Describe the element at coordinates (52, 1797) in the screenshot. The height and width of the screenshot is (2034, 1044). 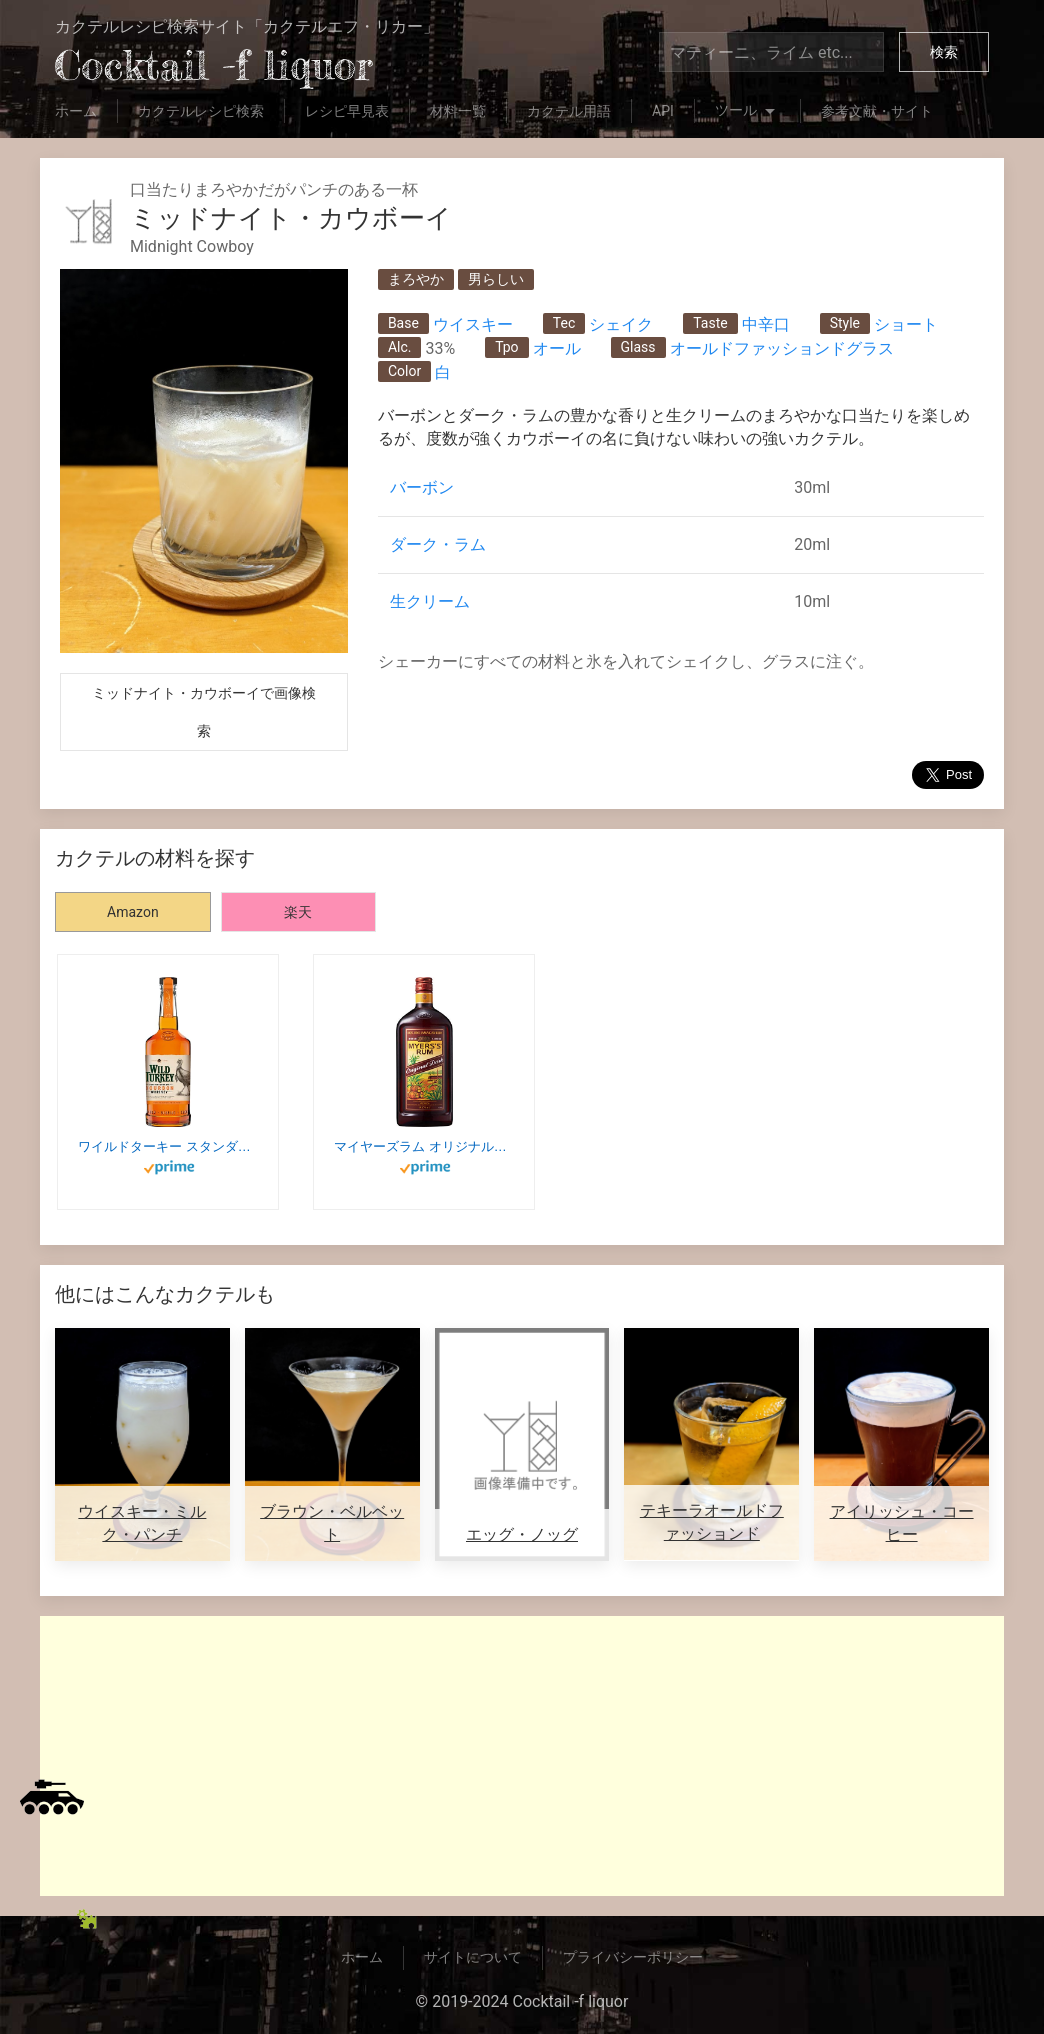
I see `armored personnel carrier unit in a strategy game` at that location.